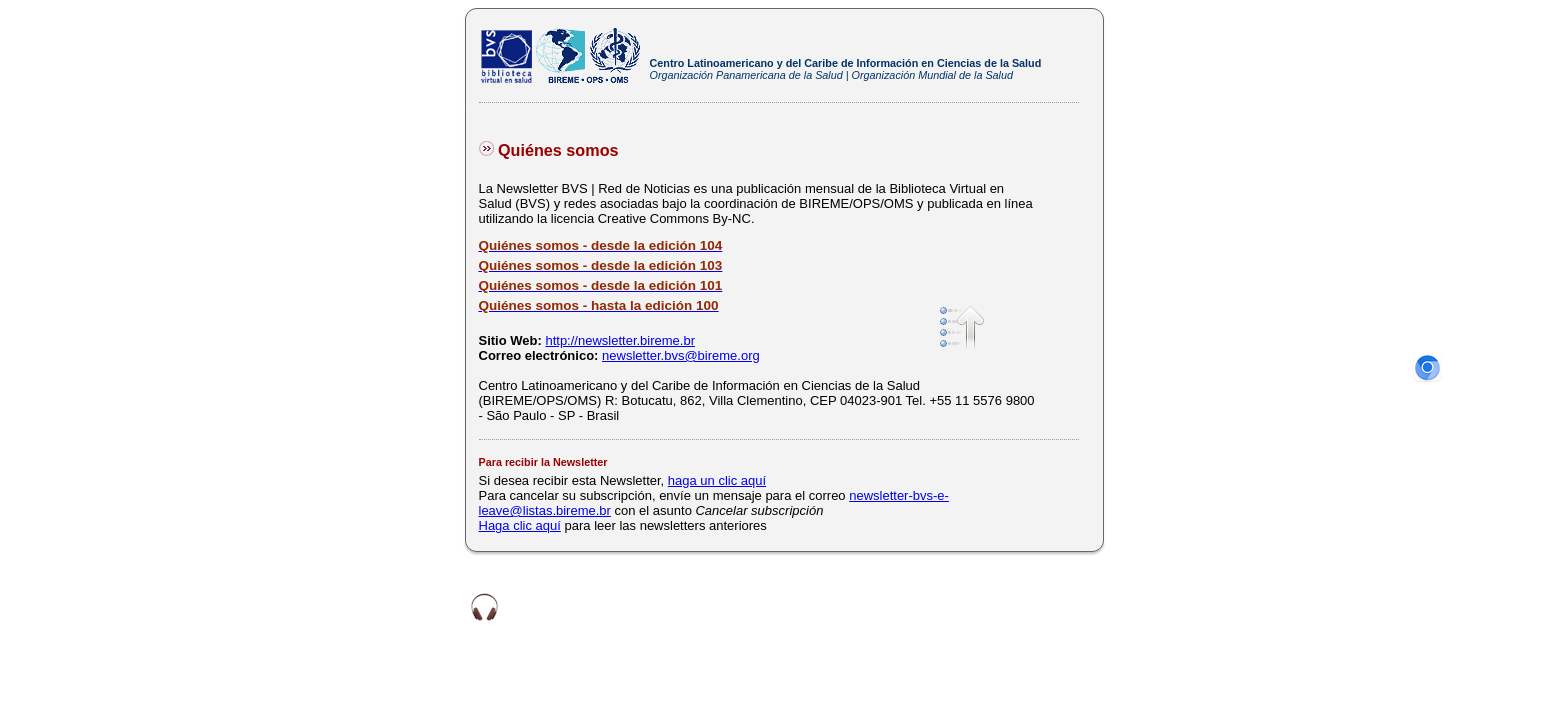  I want to click on sort items in descending order, so click(964, 328).